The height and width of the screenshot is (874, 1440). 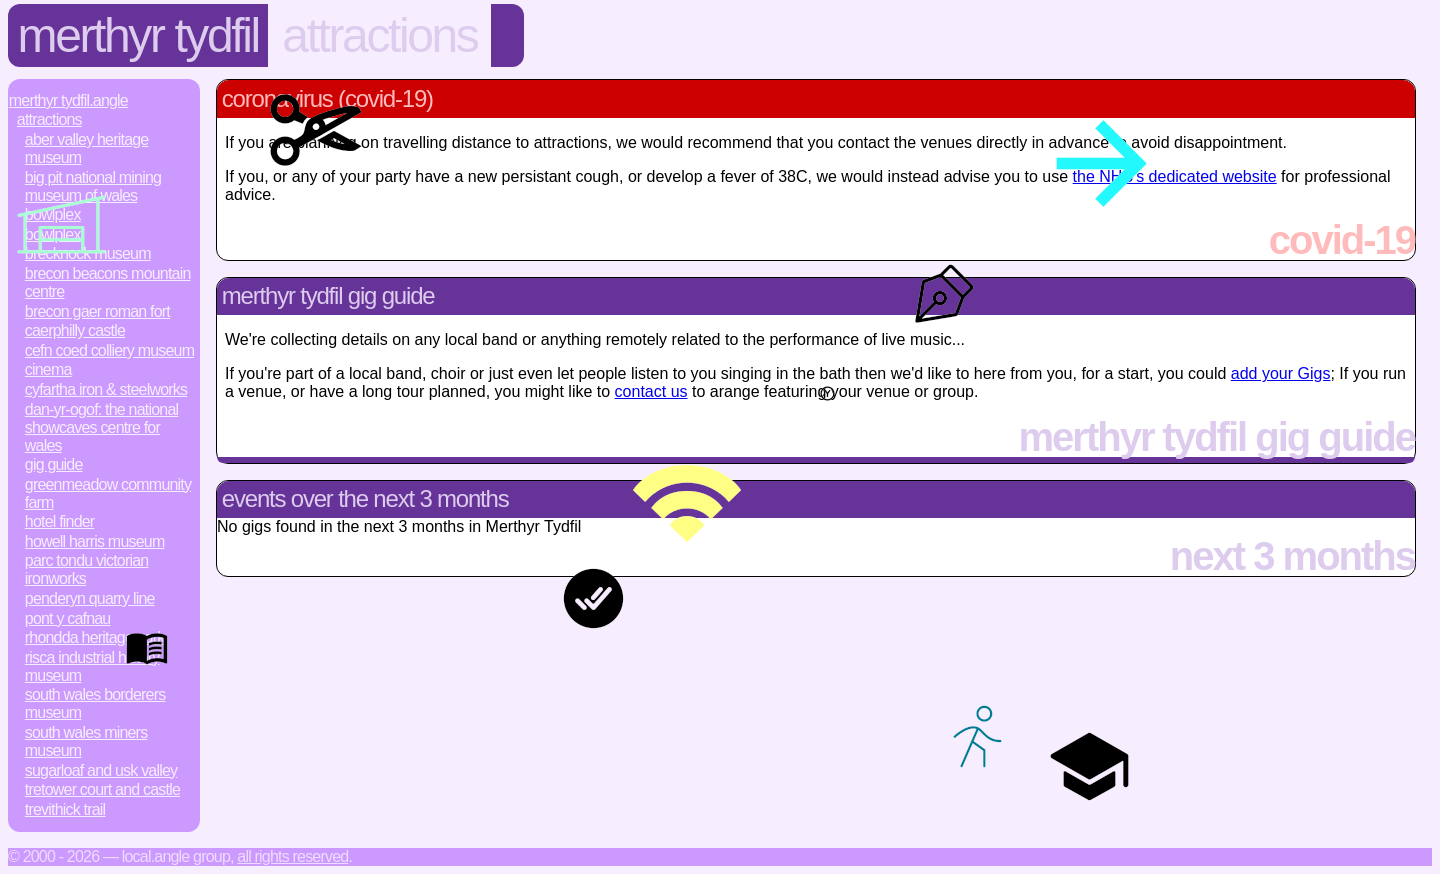 I want to click on access education or learning features, so click(x=1089, y=766).